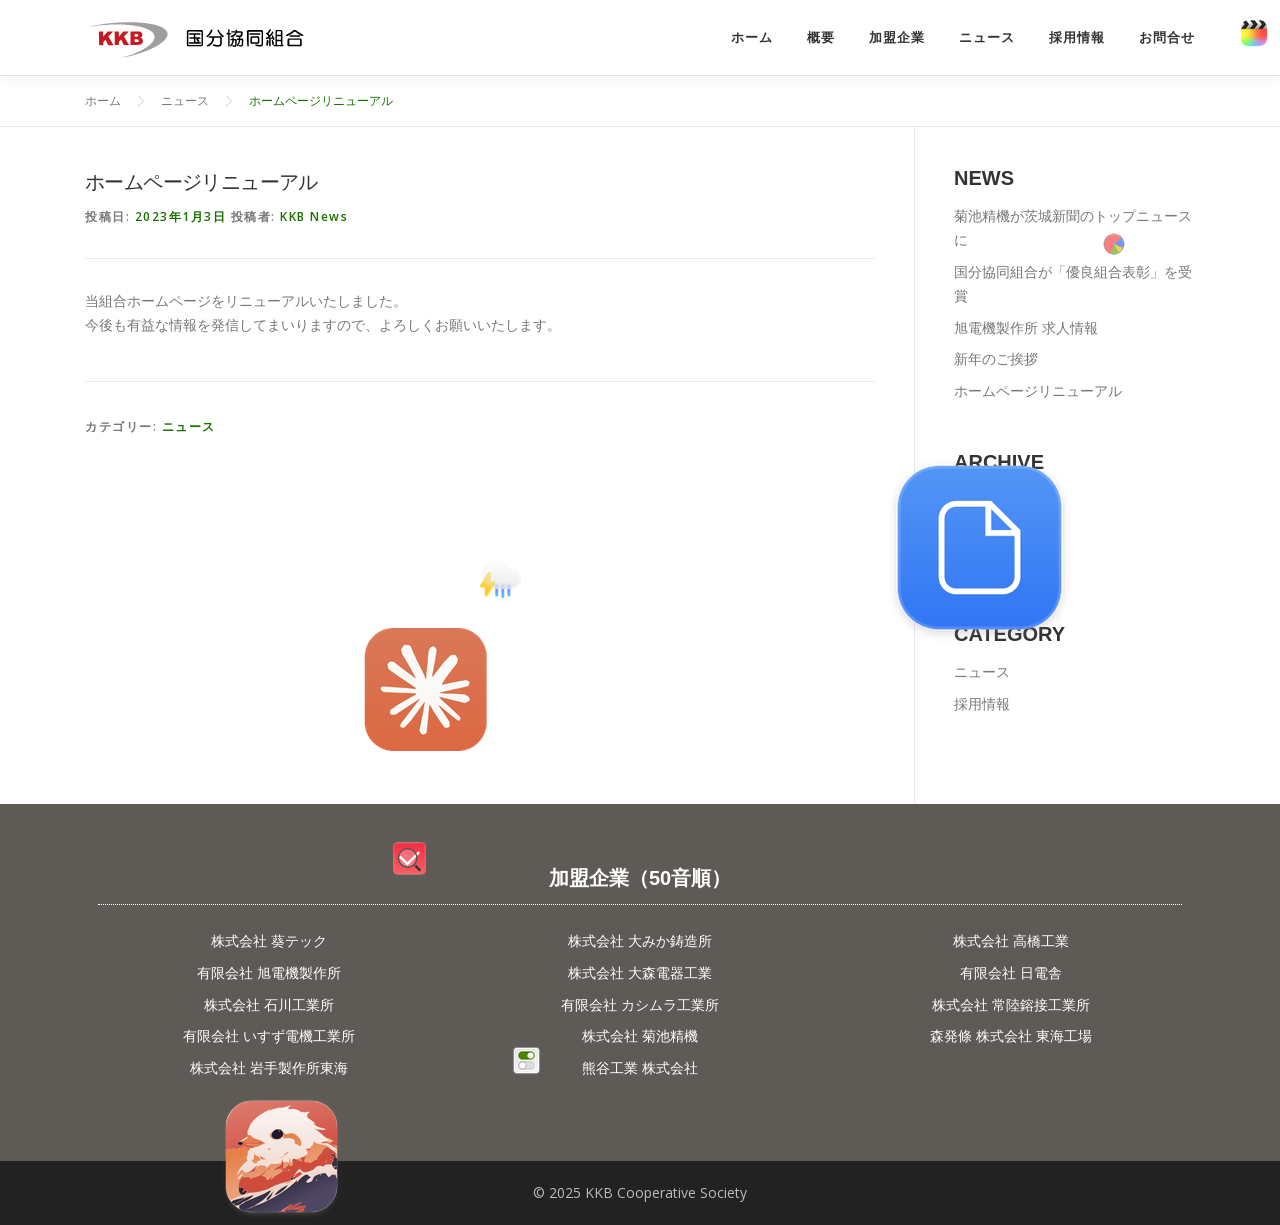 This screenshot has height=1225, width=1280. Describe the element at coordinates (979, 550) in the screenshot. I see `open document preferences` at that location.